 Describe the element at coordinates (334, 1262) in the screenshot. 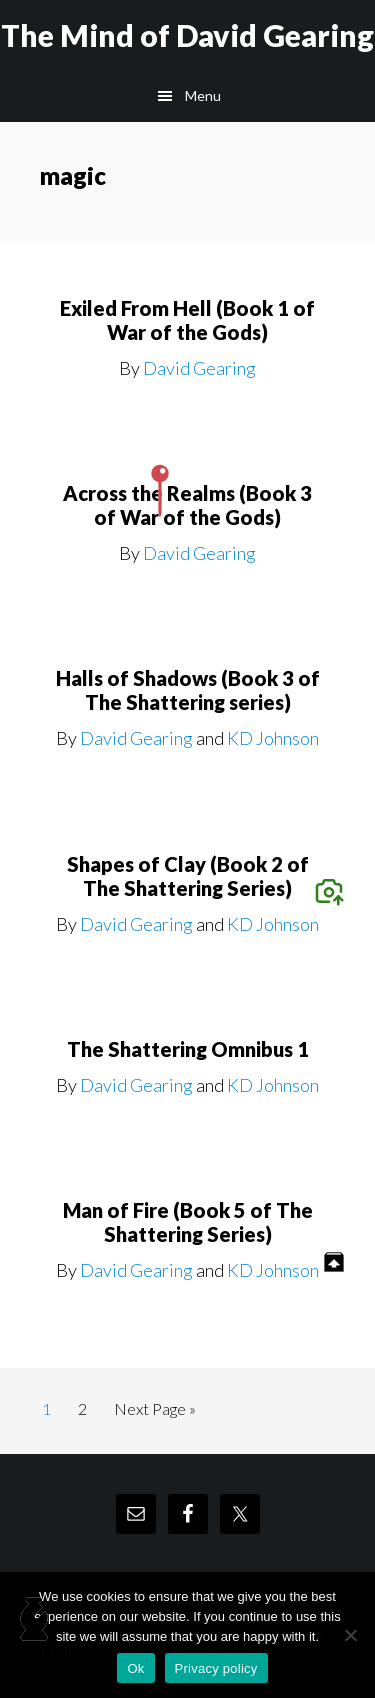

I see `unarchive an item or message` at that location.